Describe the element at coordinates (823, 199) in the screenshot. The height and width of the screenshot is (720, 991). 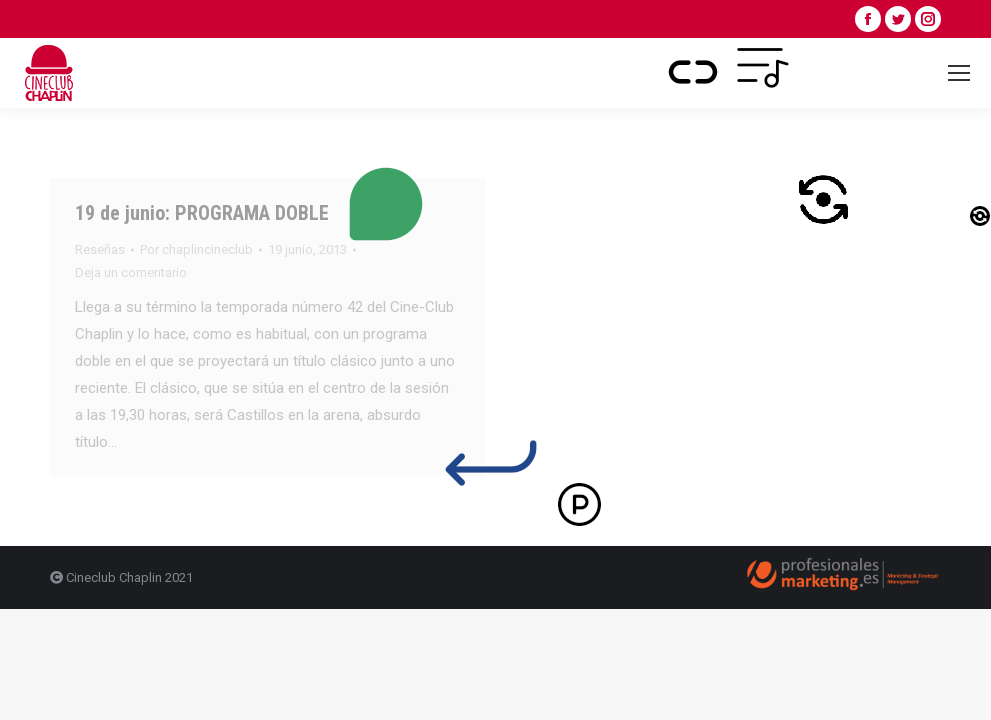
I see `switch between front and rear camera` at that location.